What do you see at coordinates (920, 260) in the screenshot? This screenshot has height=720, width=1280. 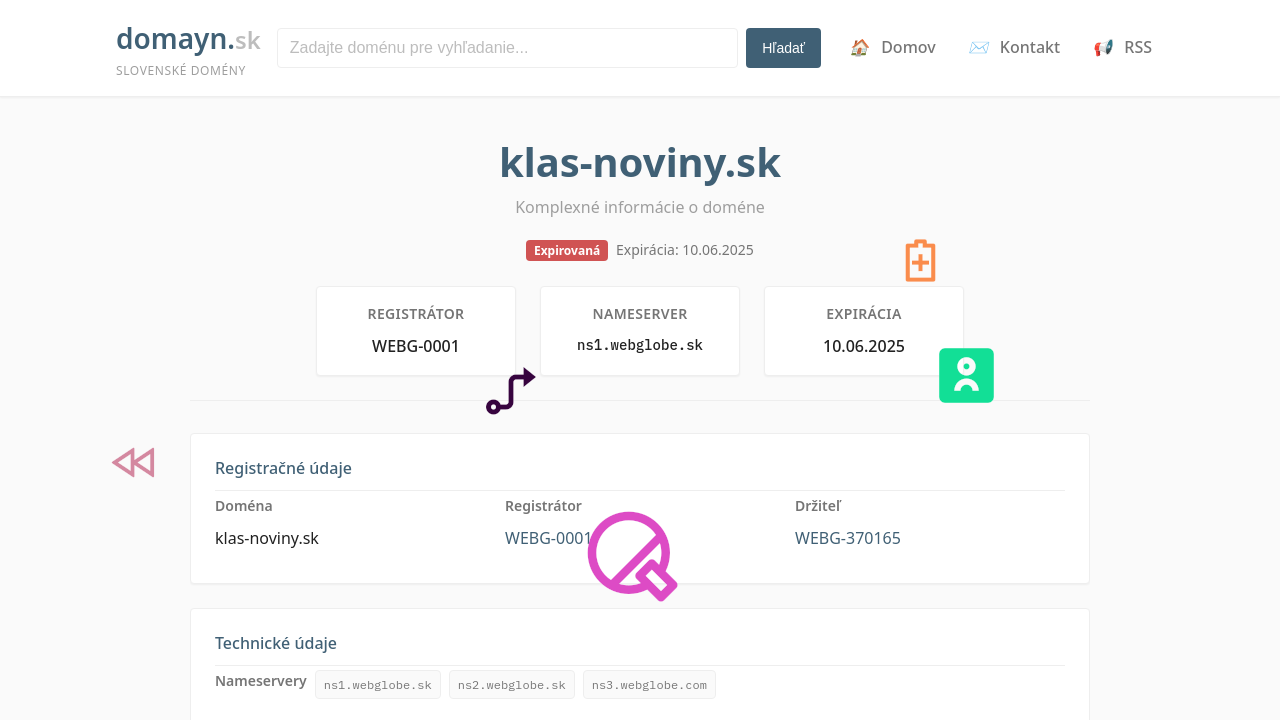 I see `enable battery saver mode` at bounding box center [920, 260].